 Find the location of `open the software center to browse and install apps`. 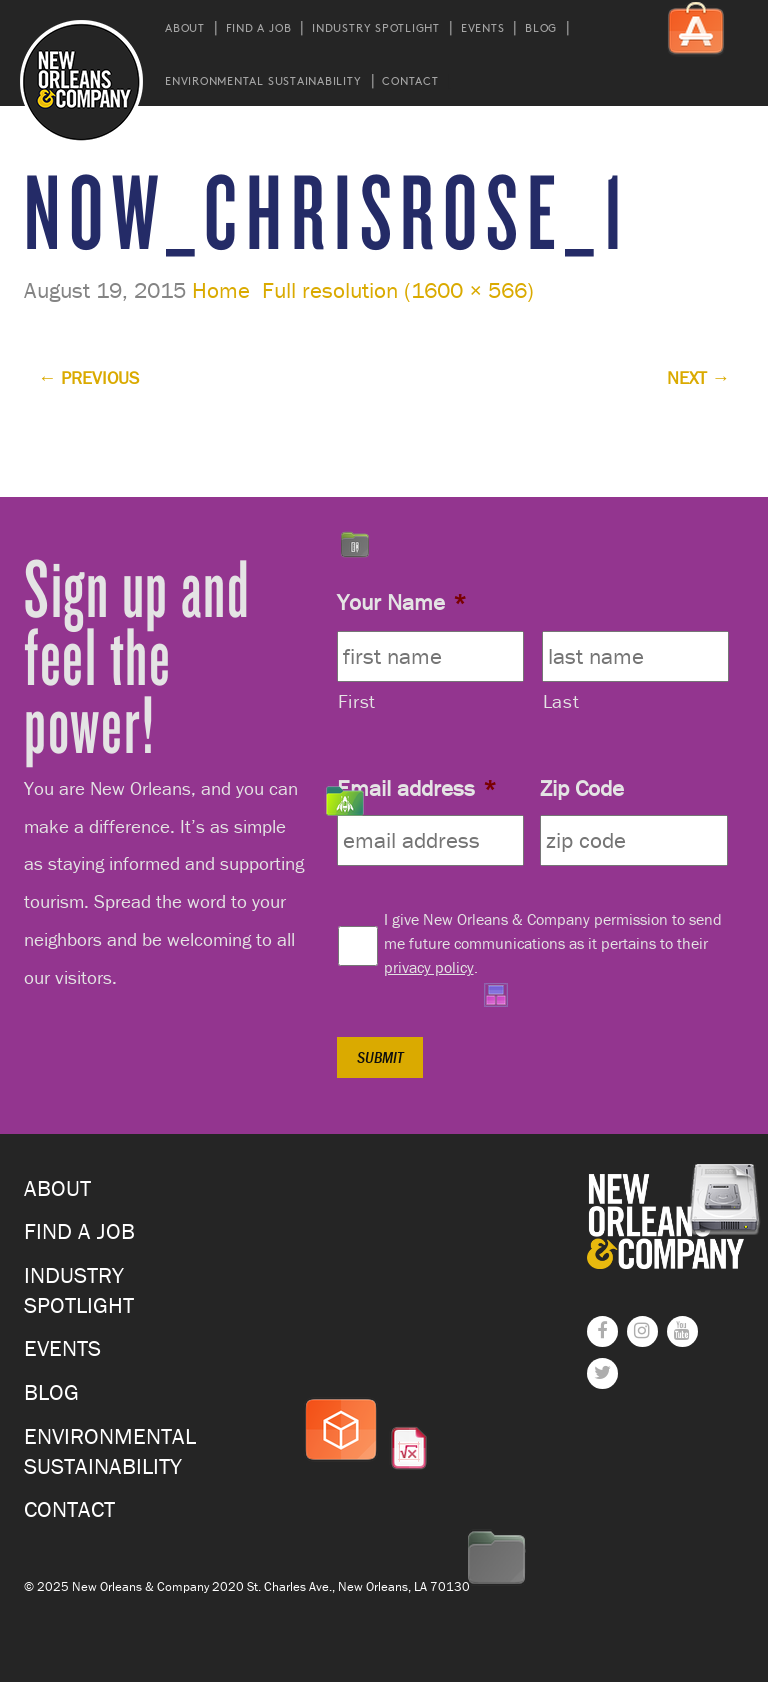

open the software center to browse and install apps is located at coordinates (696, 31).